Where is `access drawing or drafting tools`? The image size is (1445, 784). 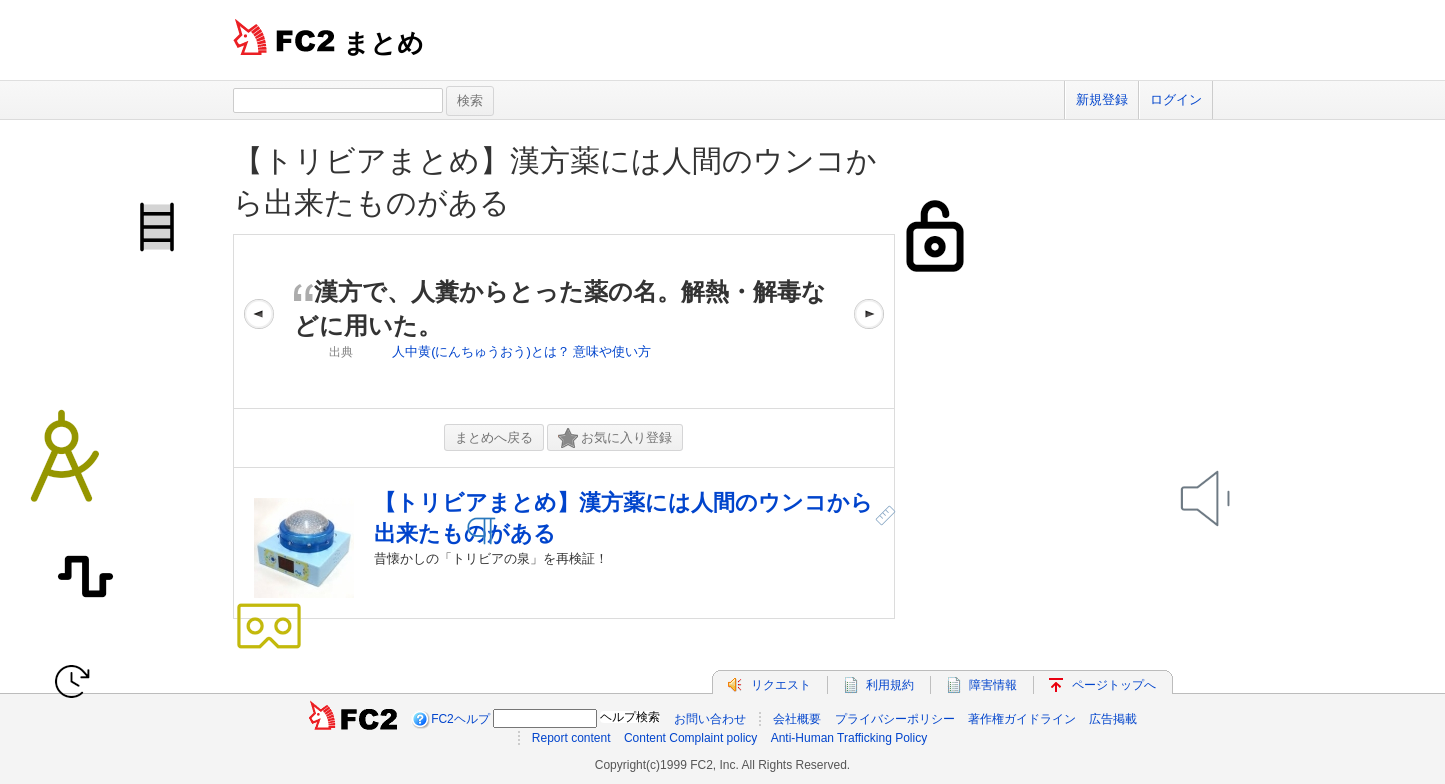
access drawing or drafting tools is located at coordinates (61, 457).